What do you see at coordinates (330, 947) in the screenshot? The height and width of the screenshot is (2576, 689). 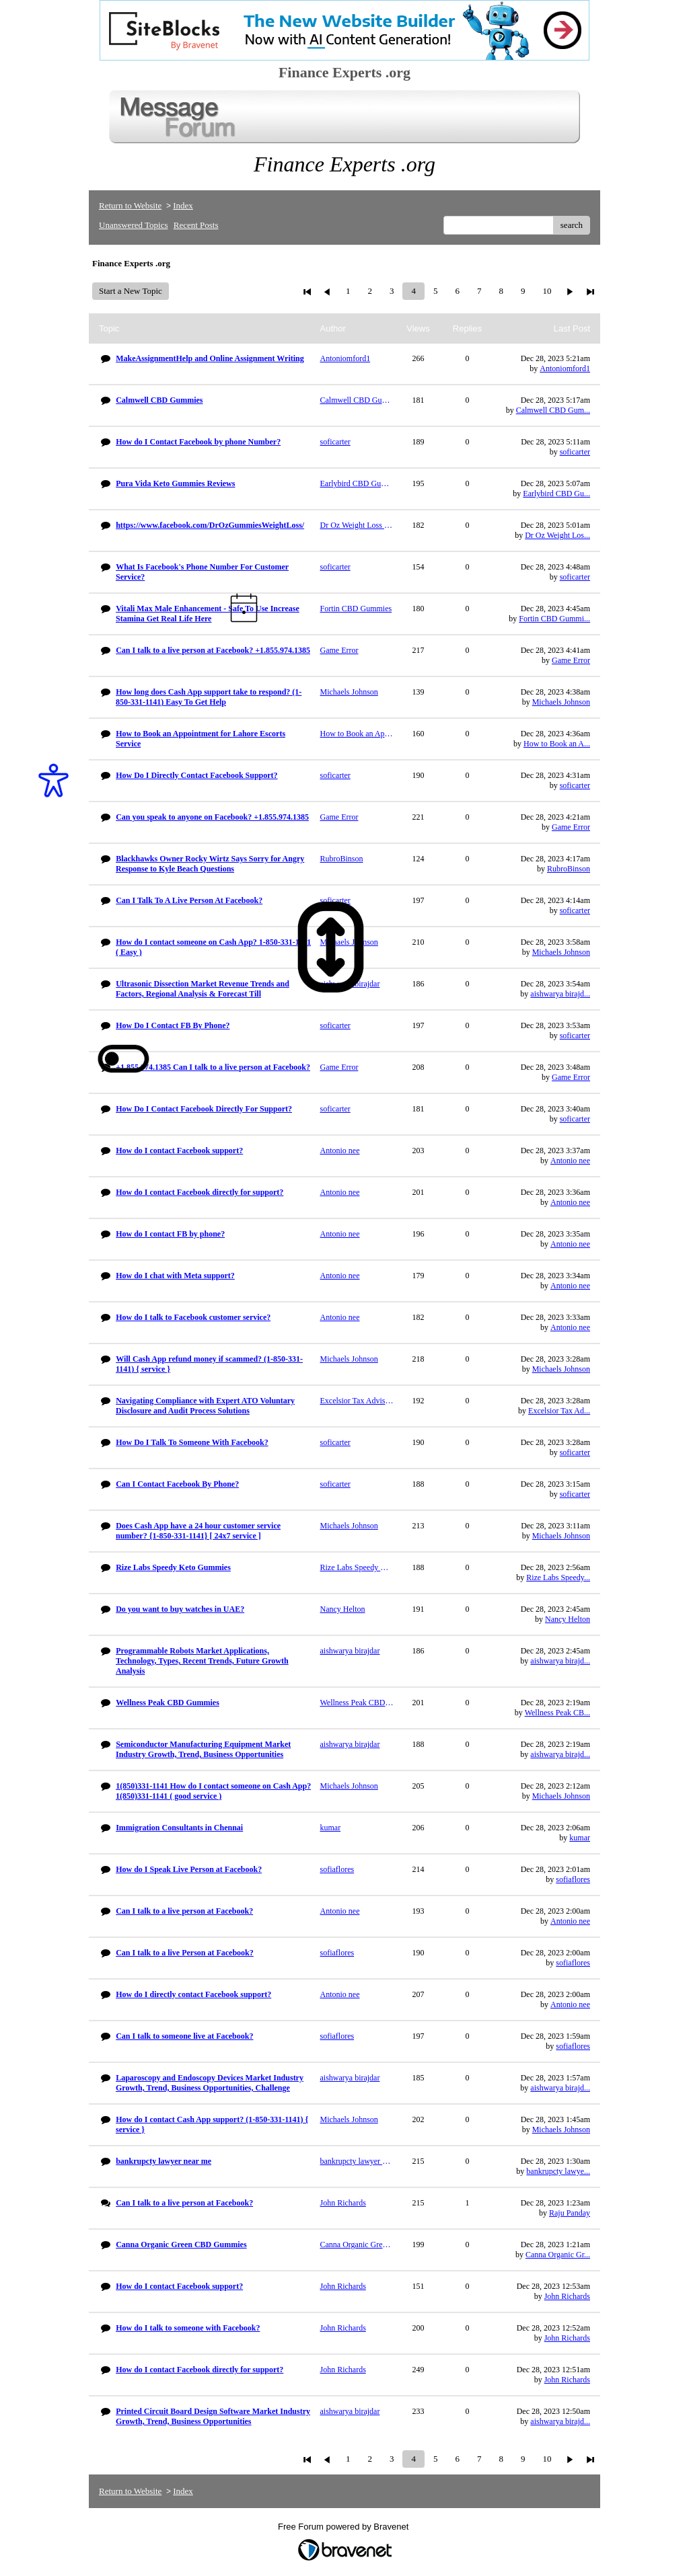 I see `scroll up or down on the page` at bounding box center [330, 947].